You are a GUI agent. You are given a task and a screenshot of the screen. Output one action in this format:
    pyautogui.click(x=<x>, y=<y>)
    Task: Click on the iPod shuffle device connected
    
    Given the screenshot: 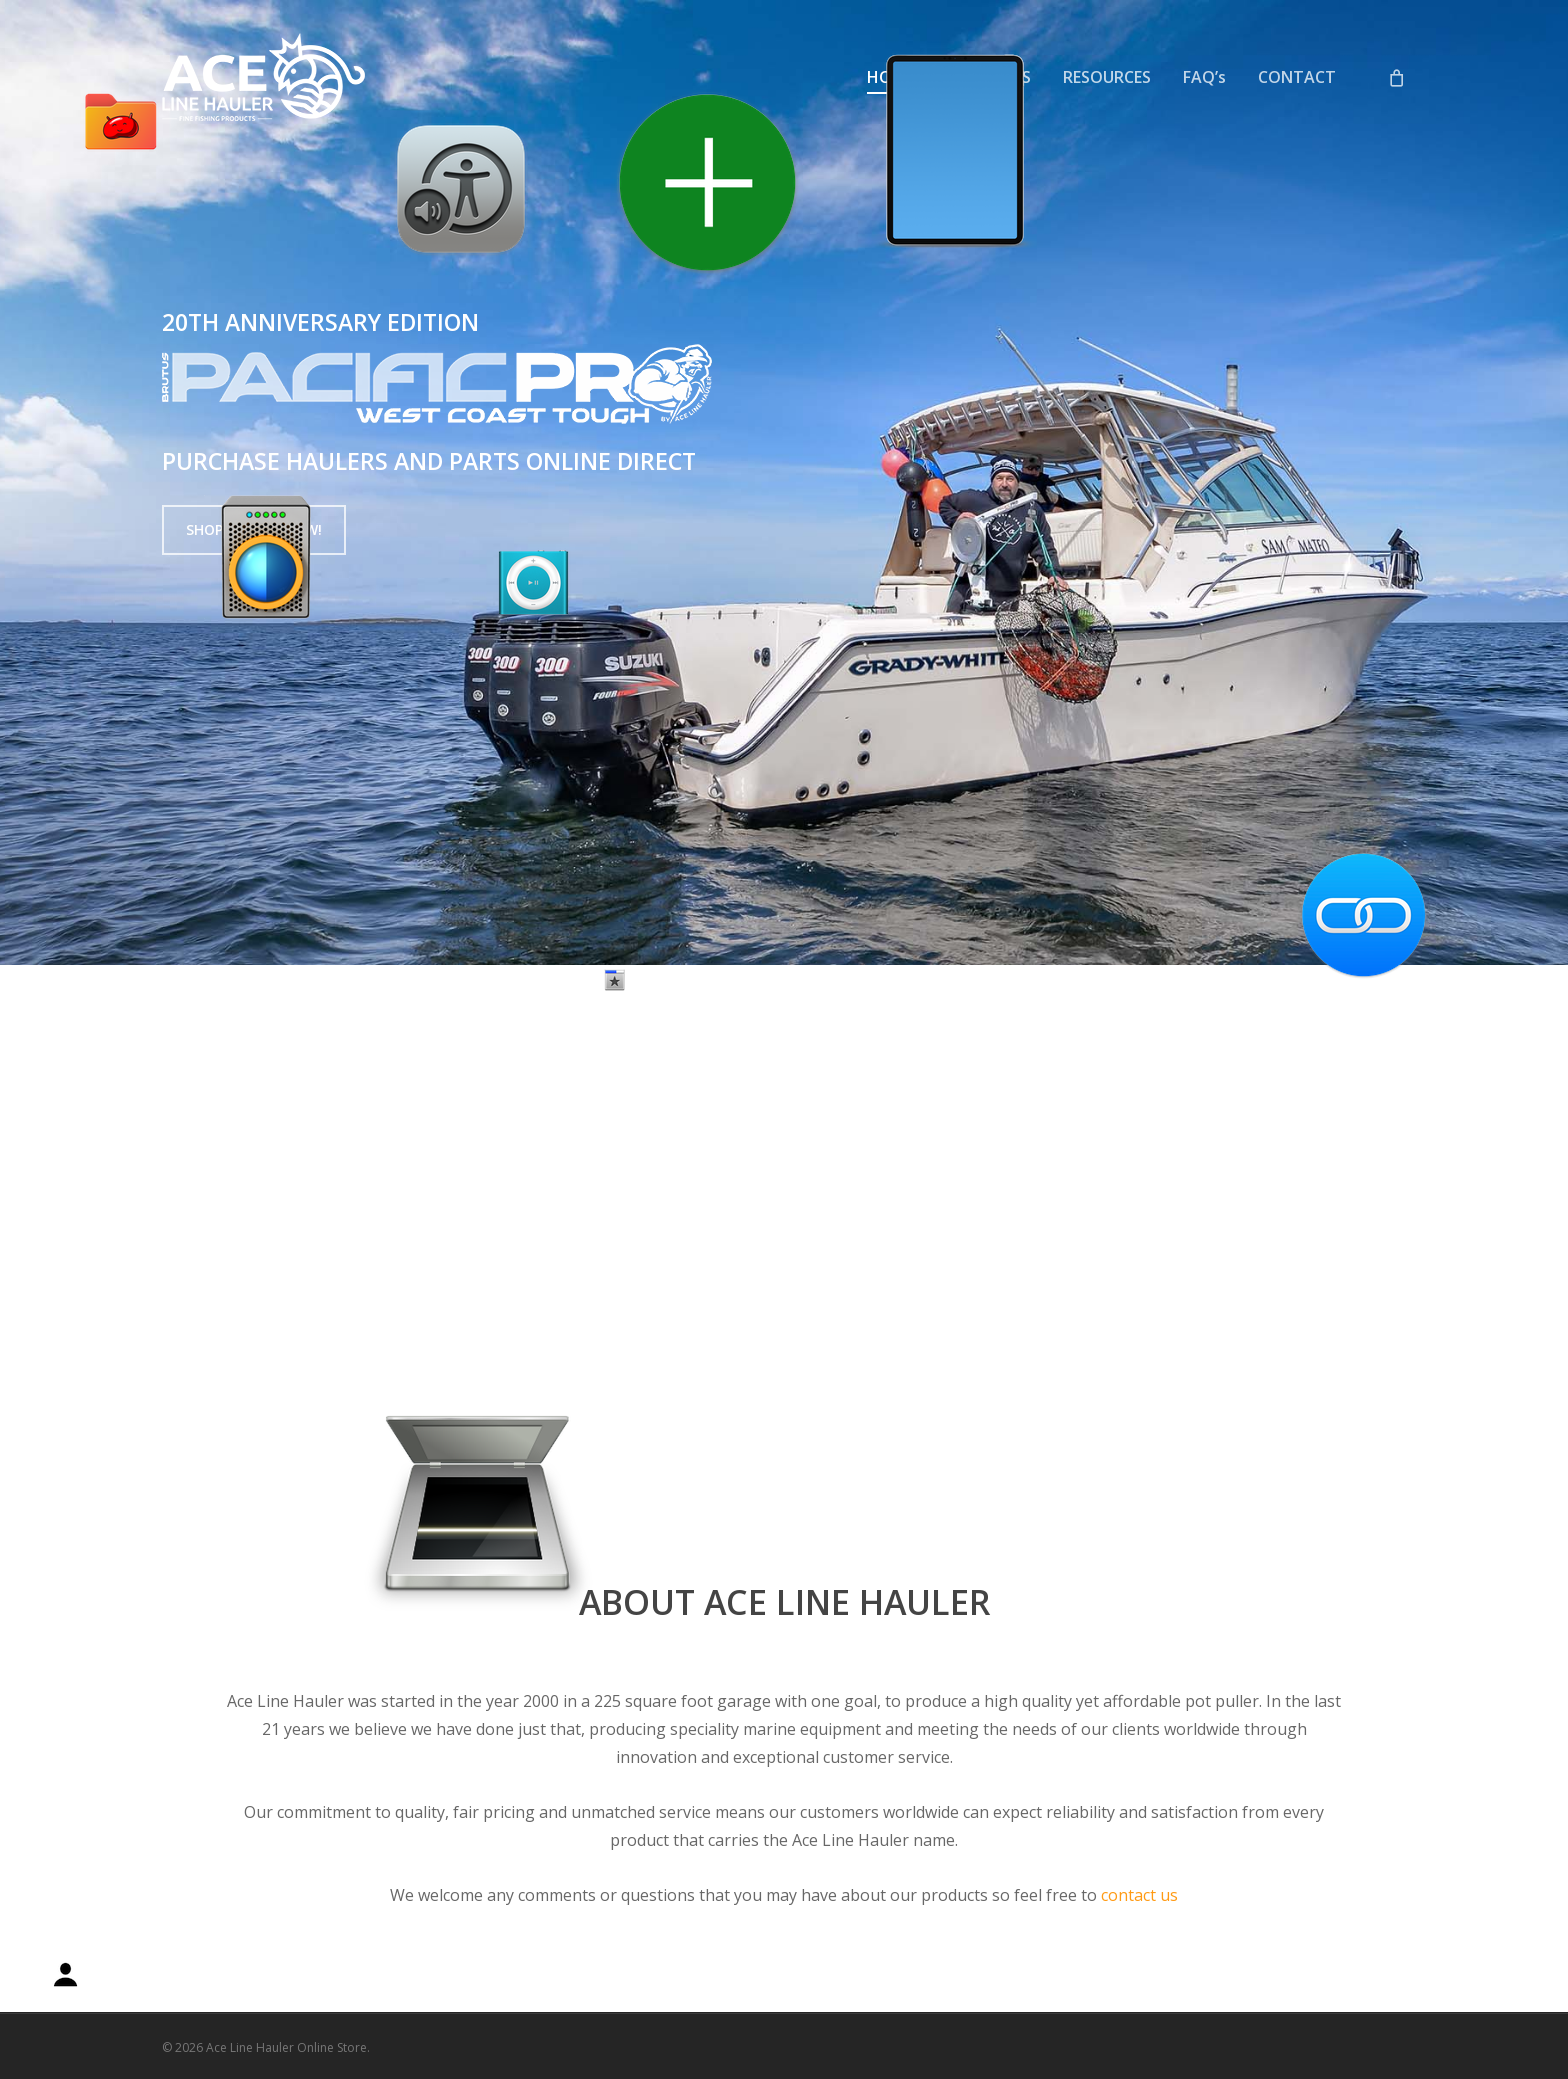 What is the action you would take?
    pyautogui.click(x=533, y=582)
    